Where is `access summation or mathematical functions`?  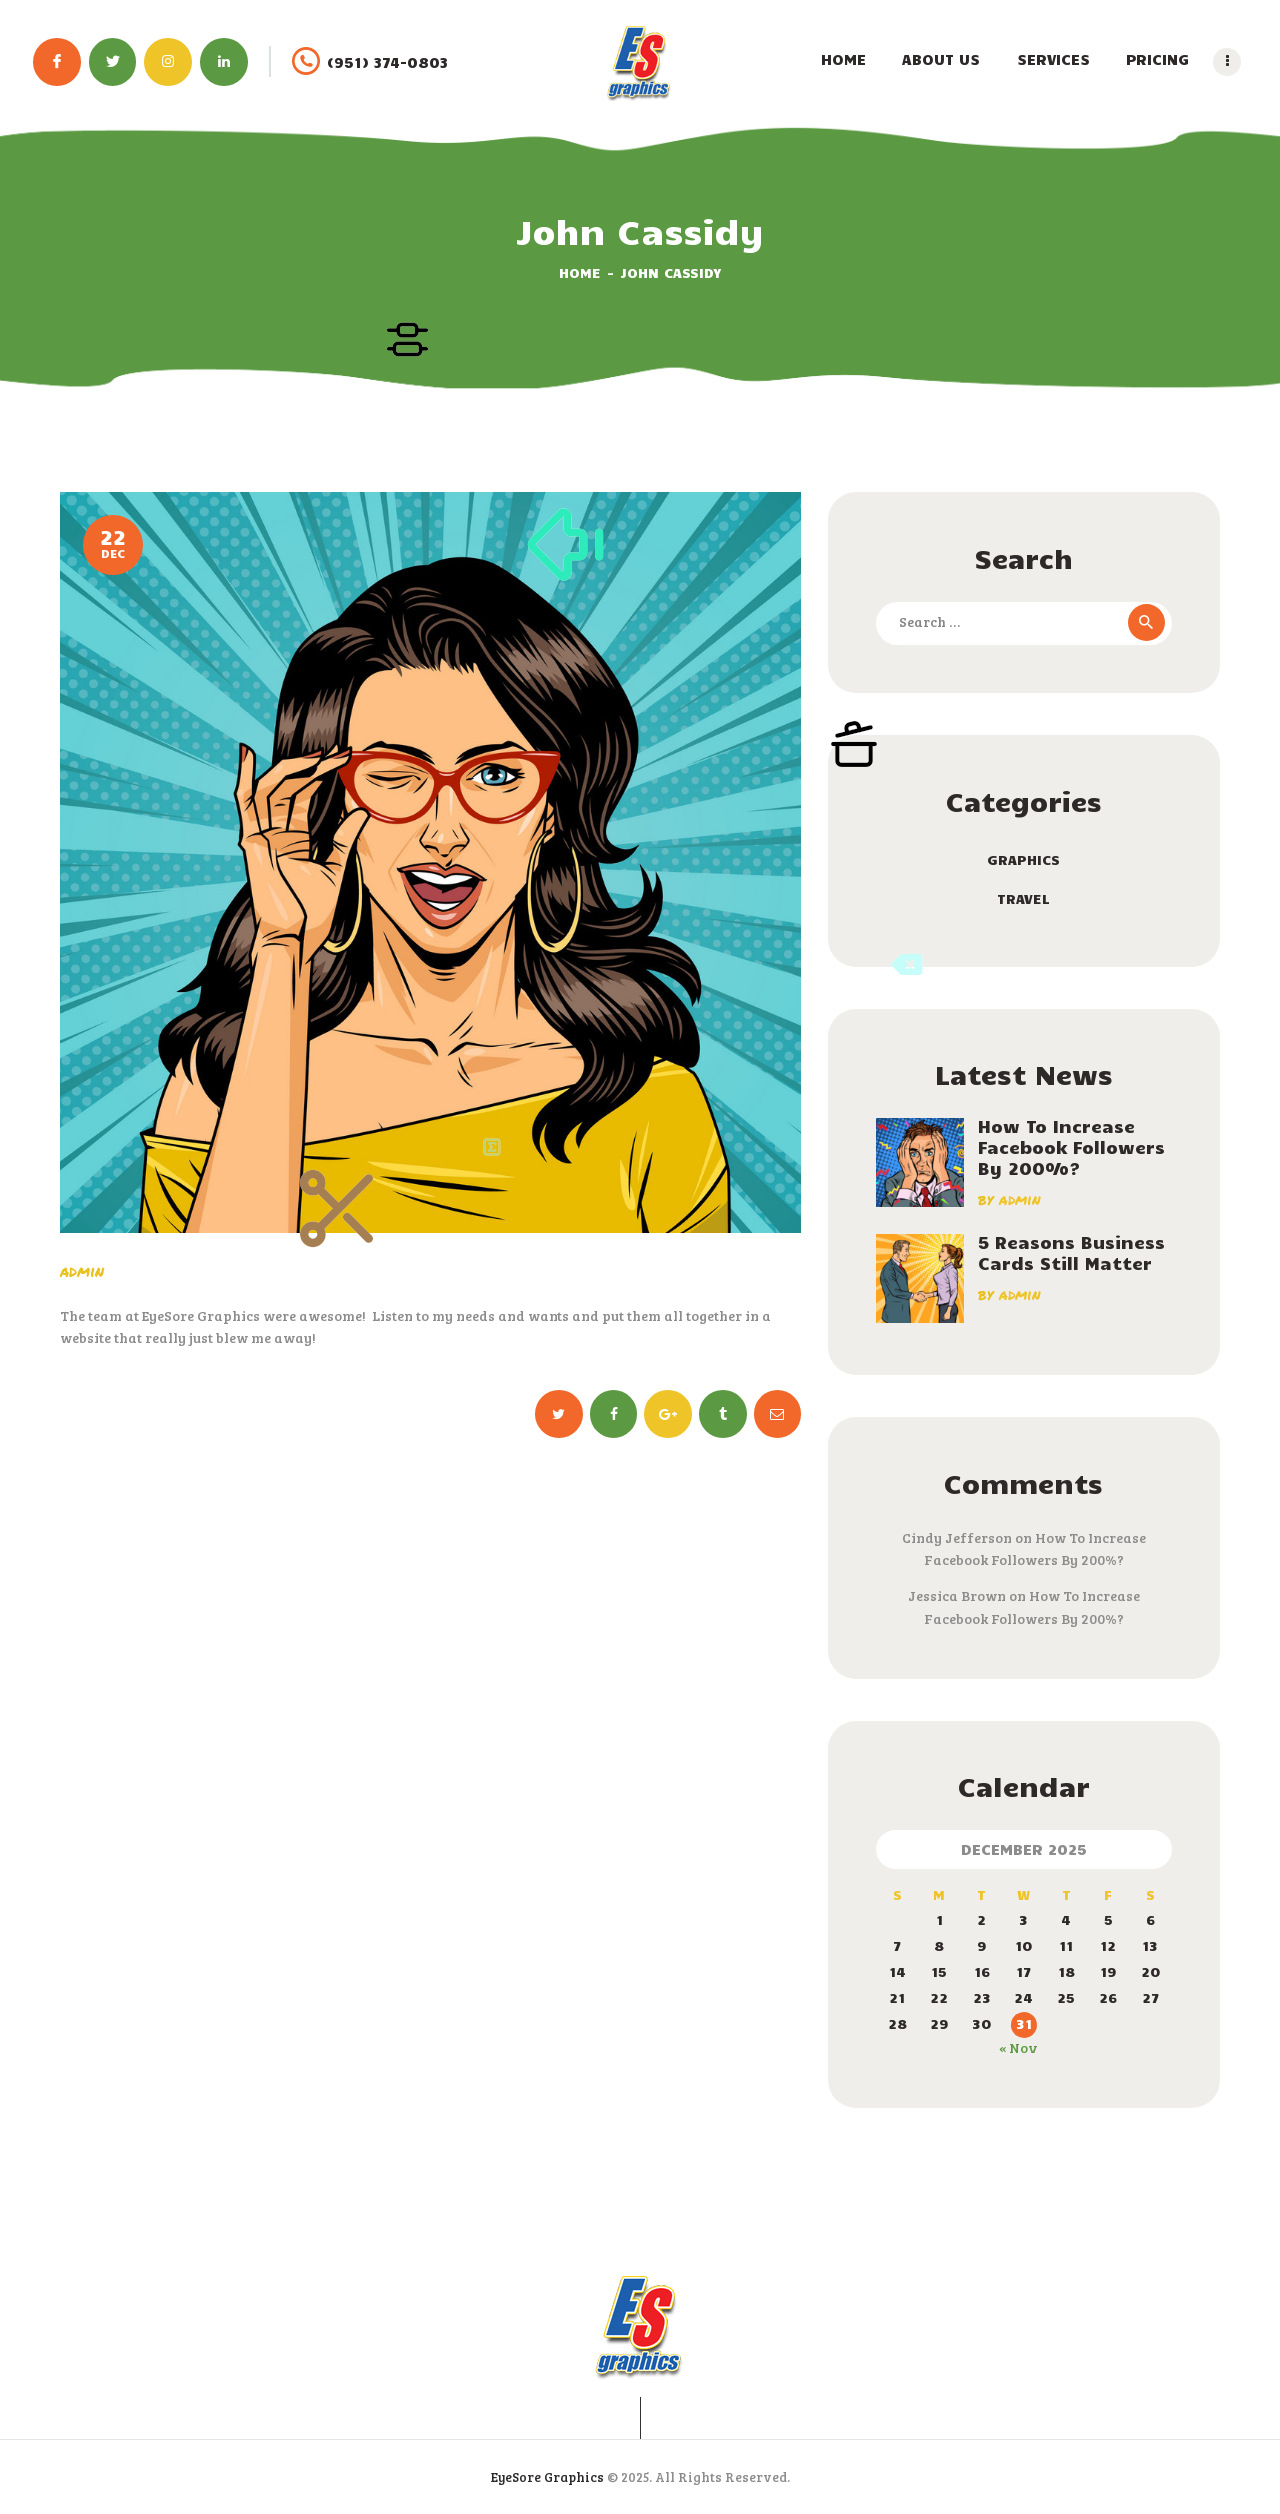
access summation or mathematical functions is located at coordinates (492, 1147).